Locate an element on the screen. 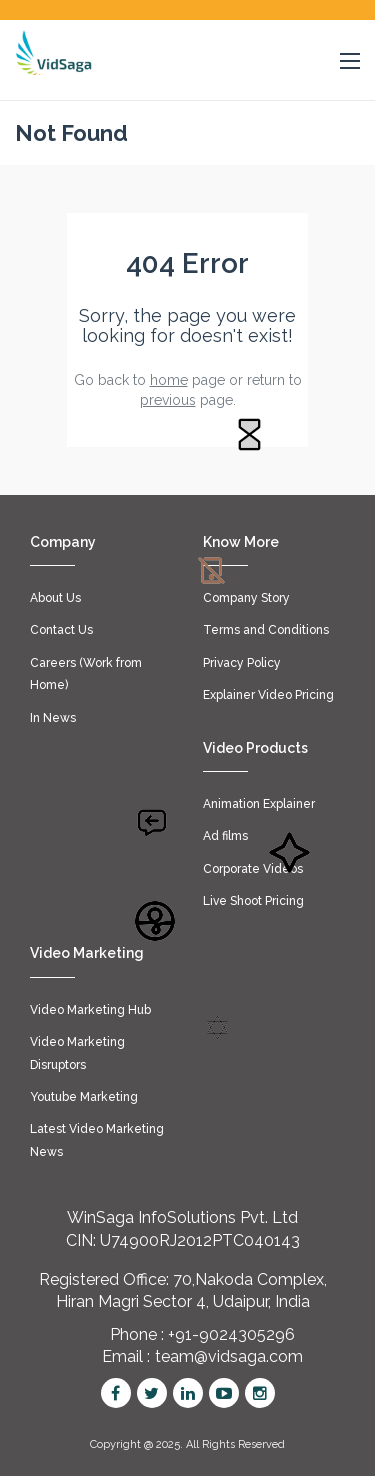 Image resolution: width=375 pixels, height=1476 pixels. visit couchsurfing website or app is located at coordinates (155, 921).